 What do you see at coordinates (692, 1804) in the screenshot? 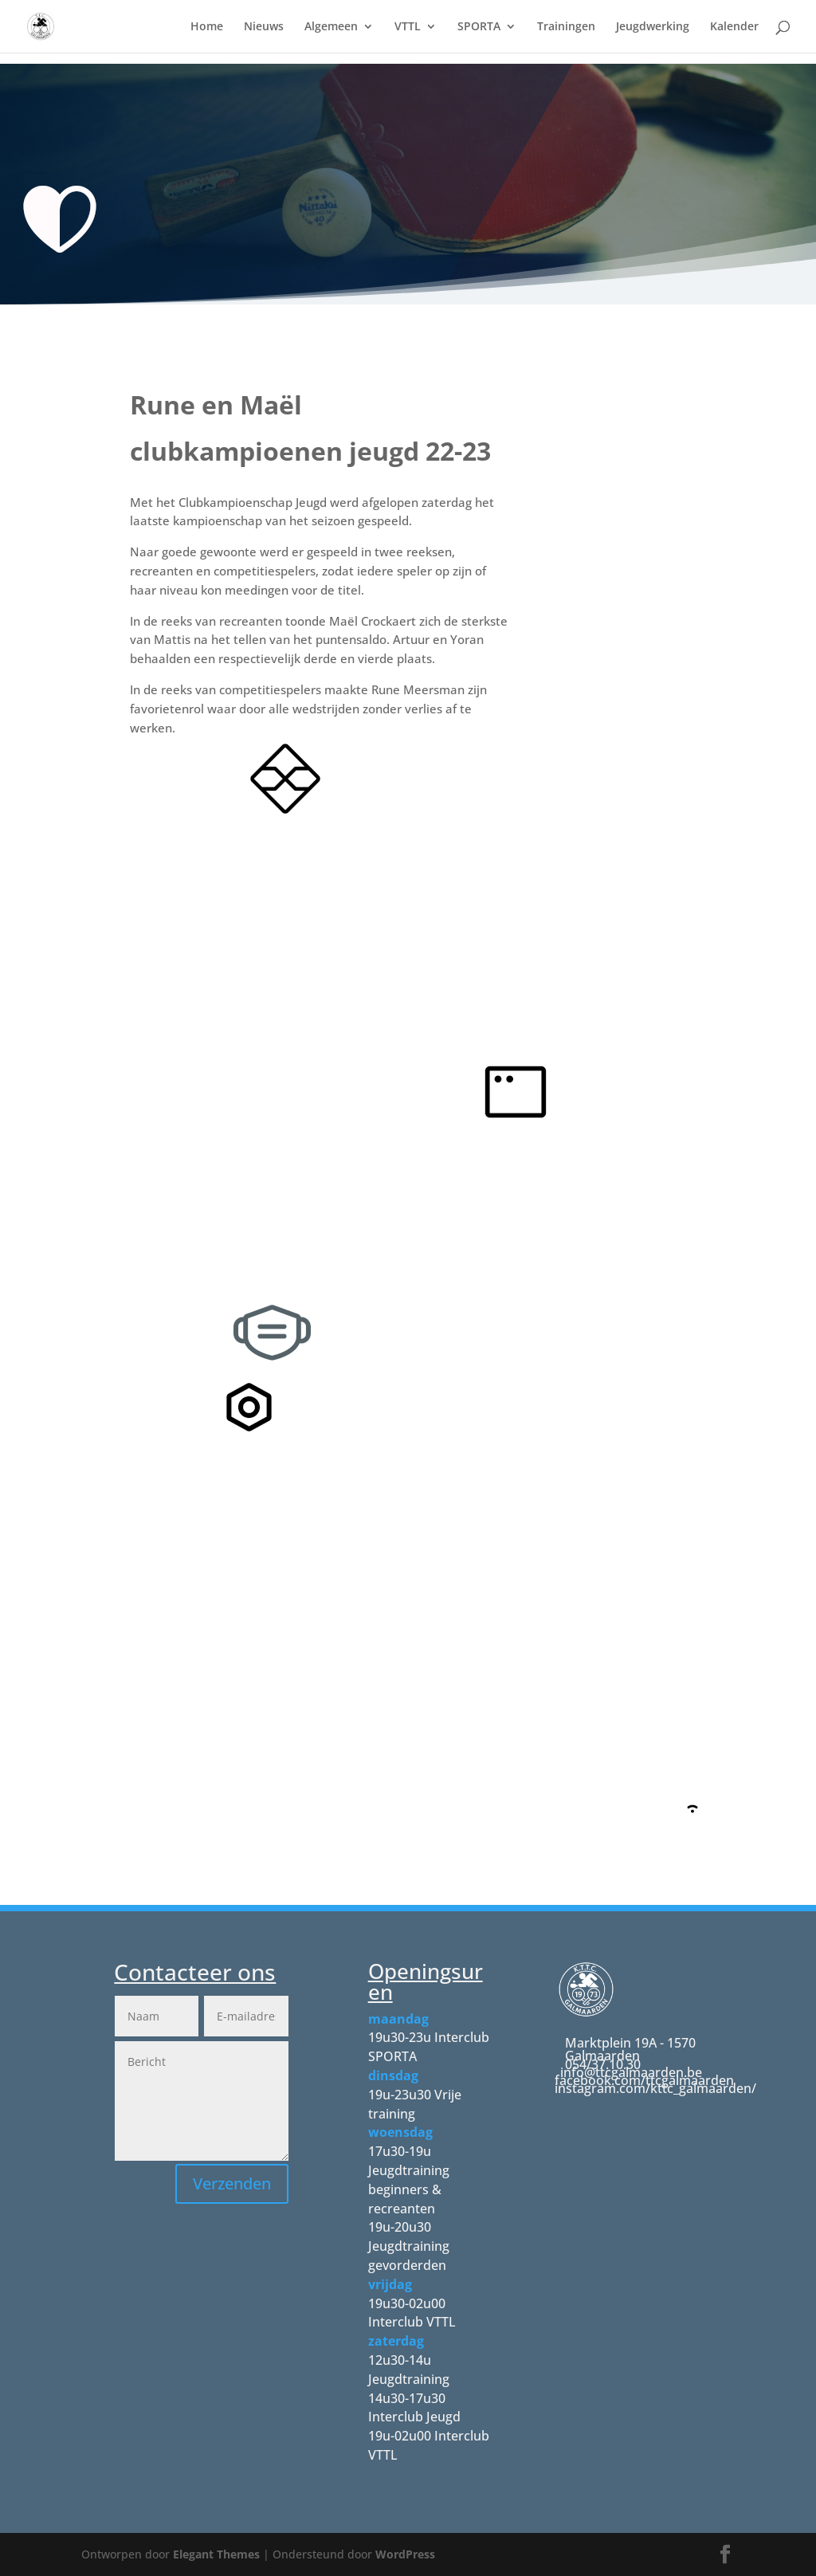
I see `indicates weak wifi signal strength` at bounding box center [692, 1804].